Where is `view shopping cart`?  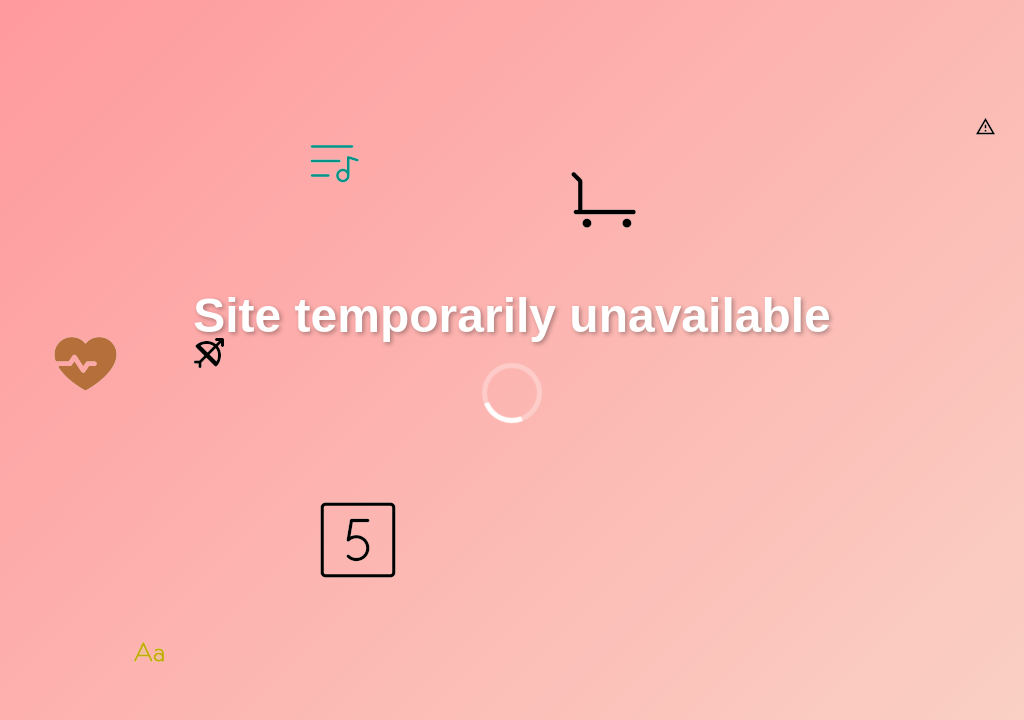 view shopping cart is located at coordinates (602, 196).